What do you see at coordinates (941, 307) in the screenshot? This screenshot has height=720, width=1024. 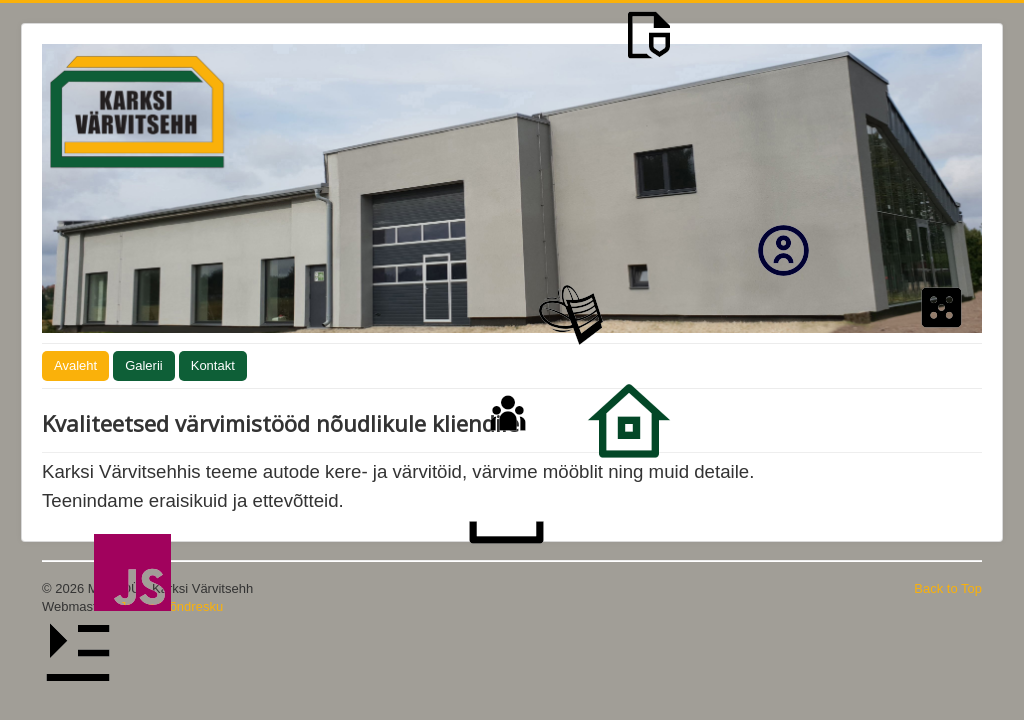 I see `randomize or shuffle content` at bounding box center [941, 307].